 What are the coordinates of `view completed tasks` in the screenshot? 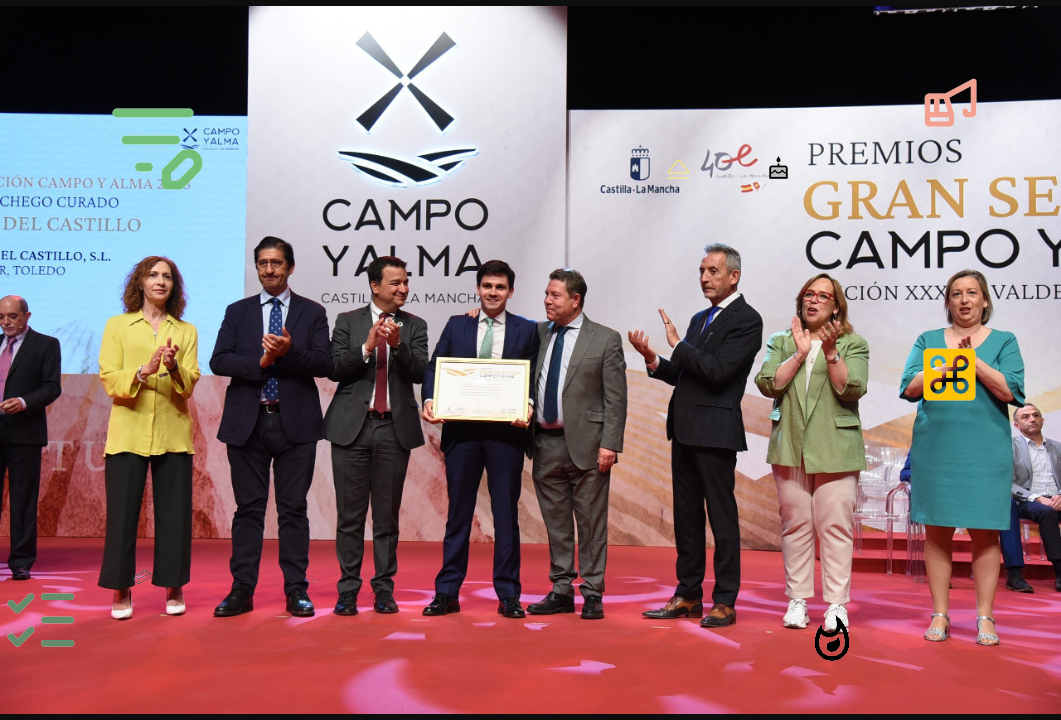 It's located at (41, 620).